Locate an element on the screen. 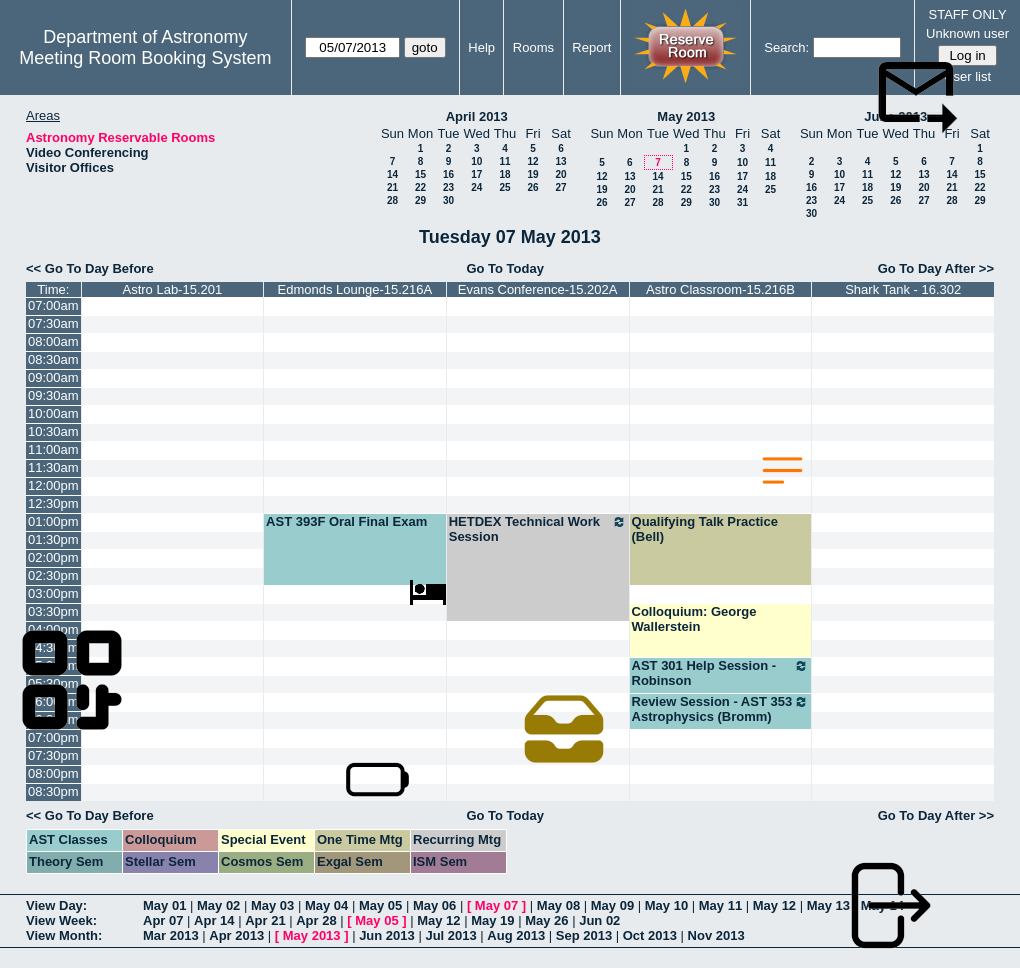 This screenshot has height=968, width=1020. log out of your account is located at coordinates (884, 905).